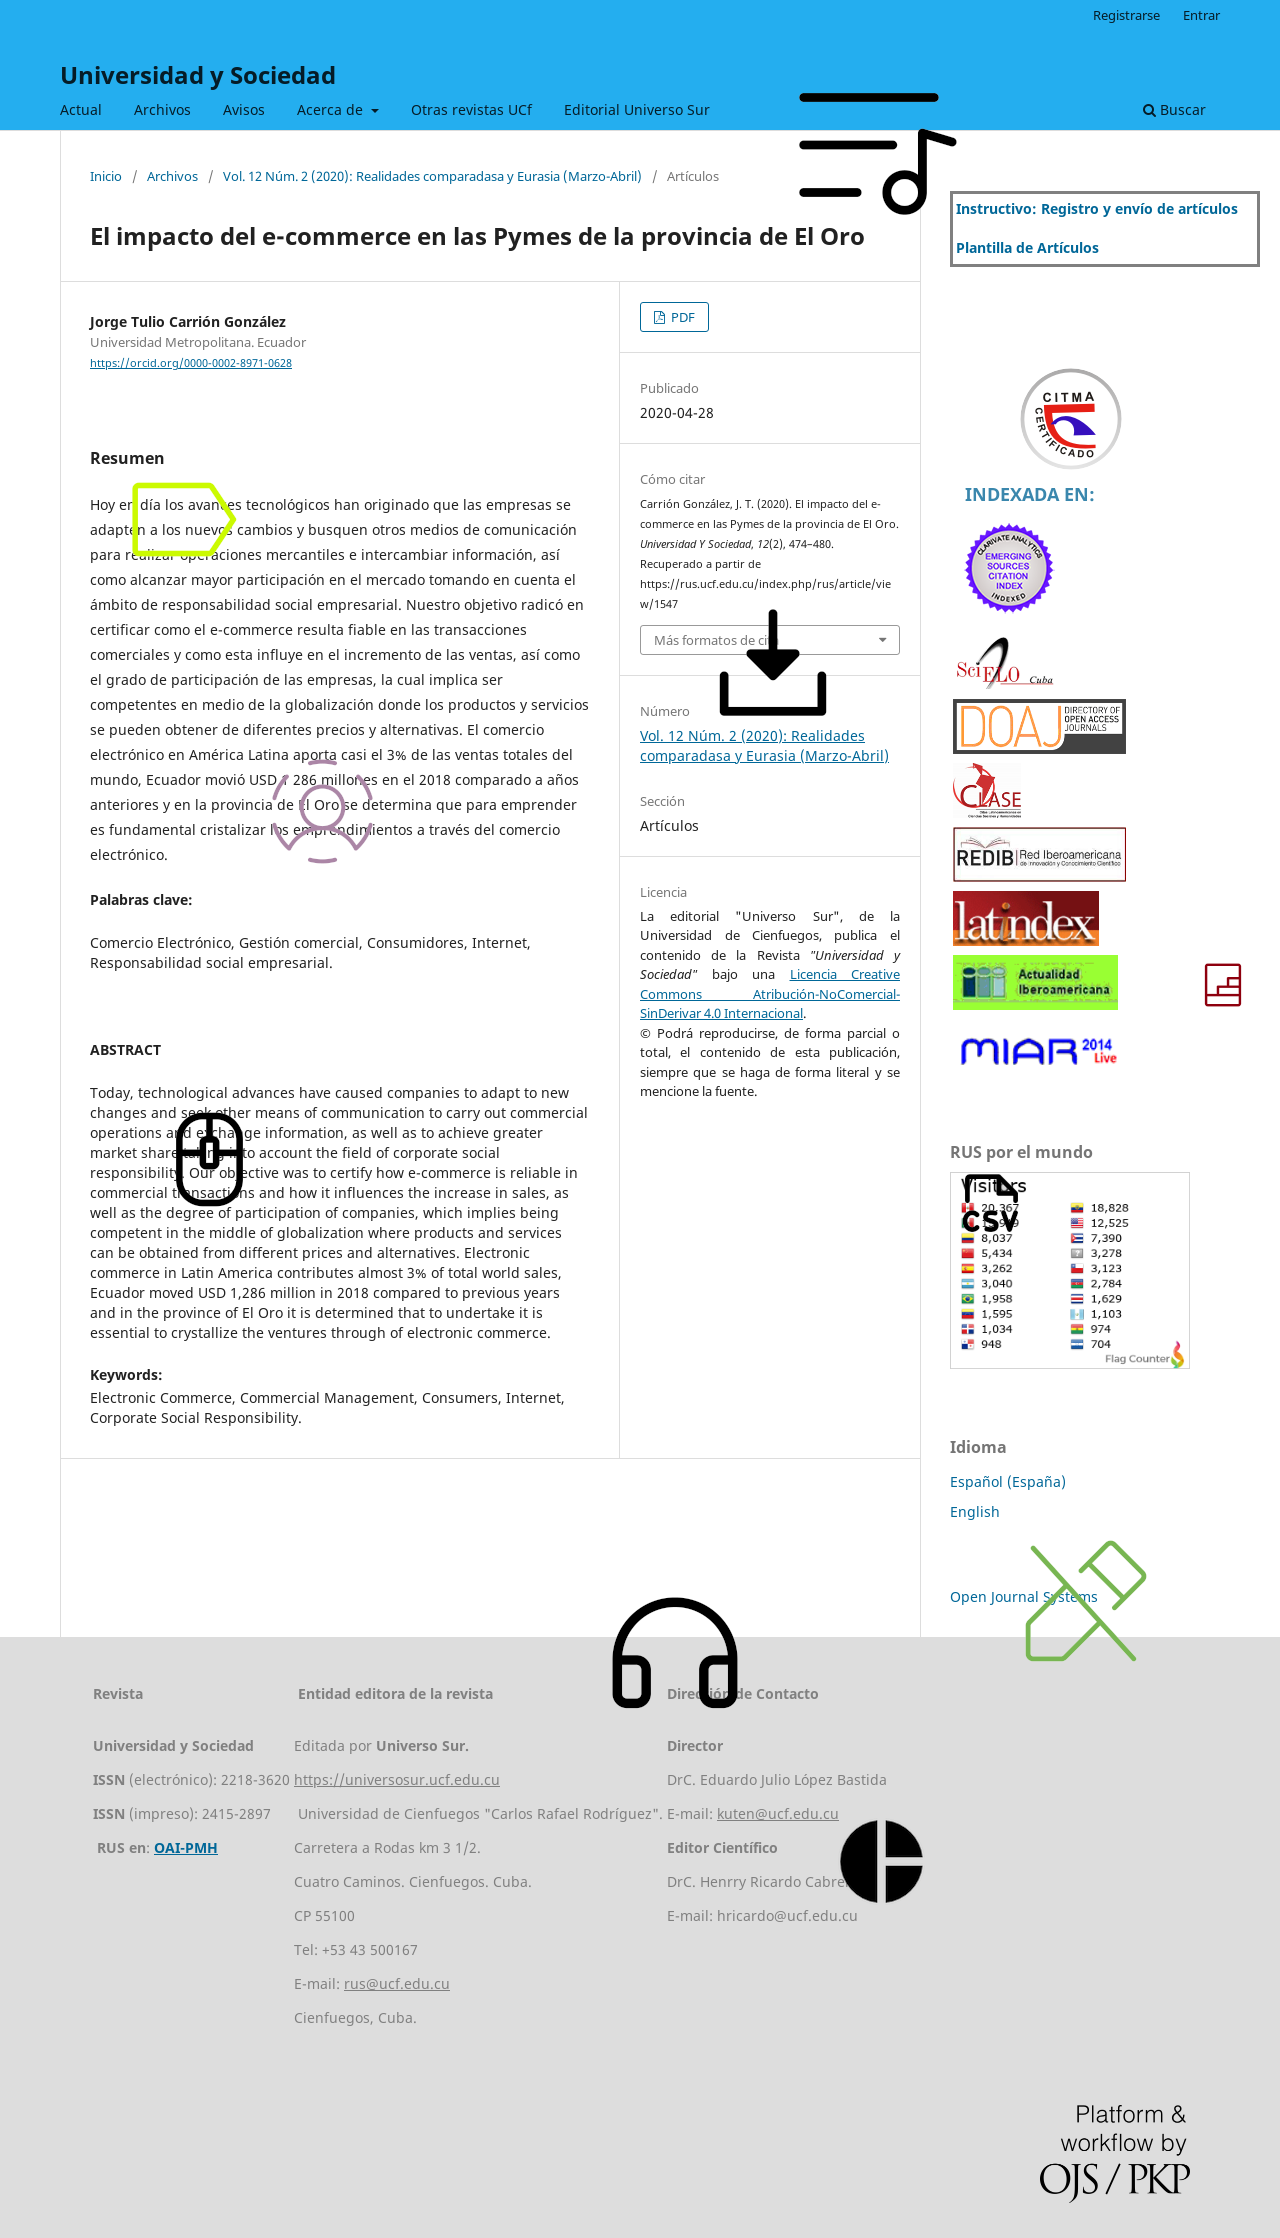  Describe the element at coordinates (881, 1861) in the screenshot. I see `view data breakdown or statistics` at that location.